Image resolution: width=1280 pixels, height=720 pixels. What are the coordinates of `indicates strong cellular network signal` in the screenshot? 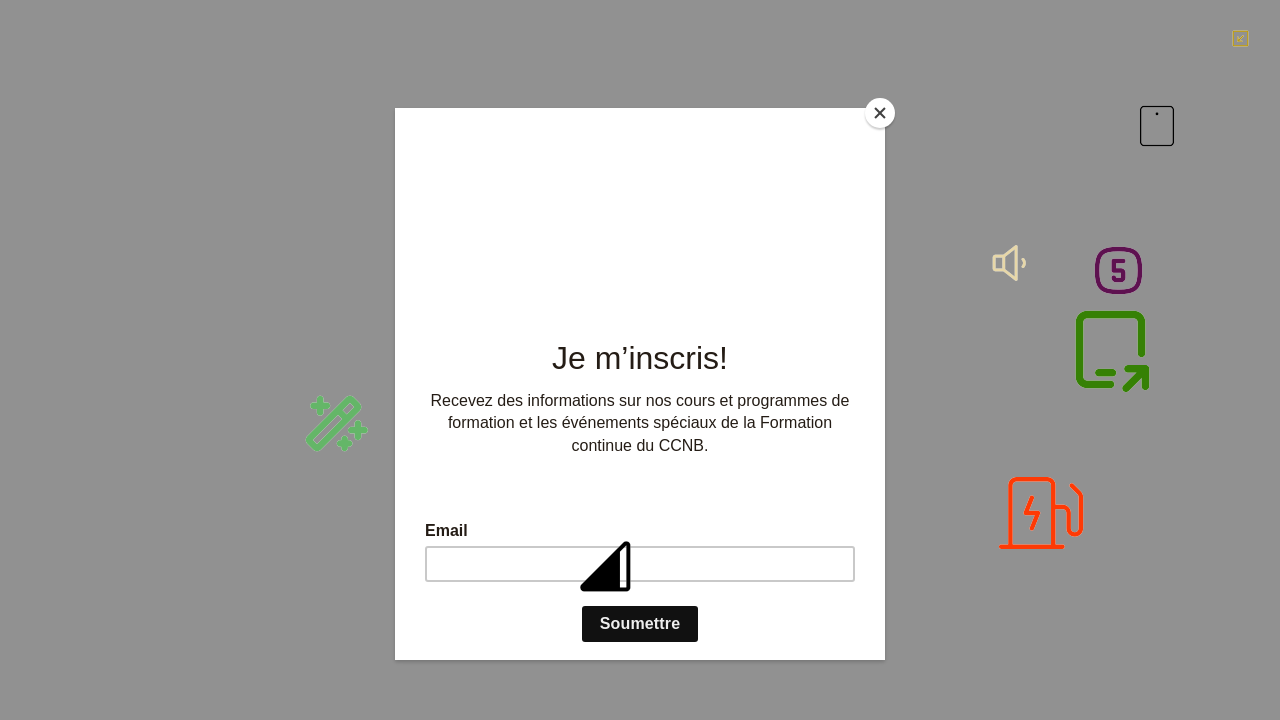 It's located at (609, 568).